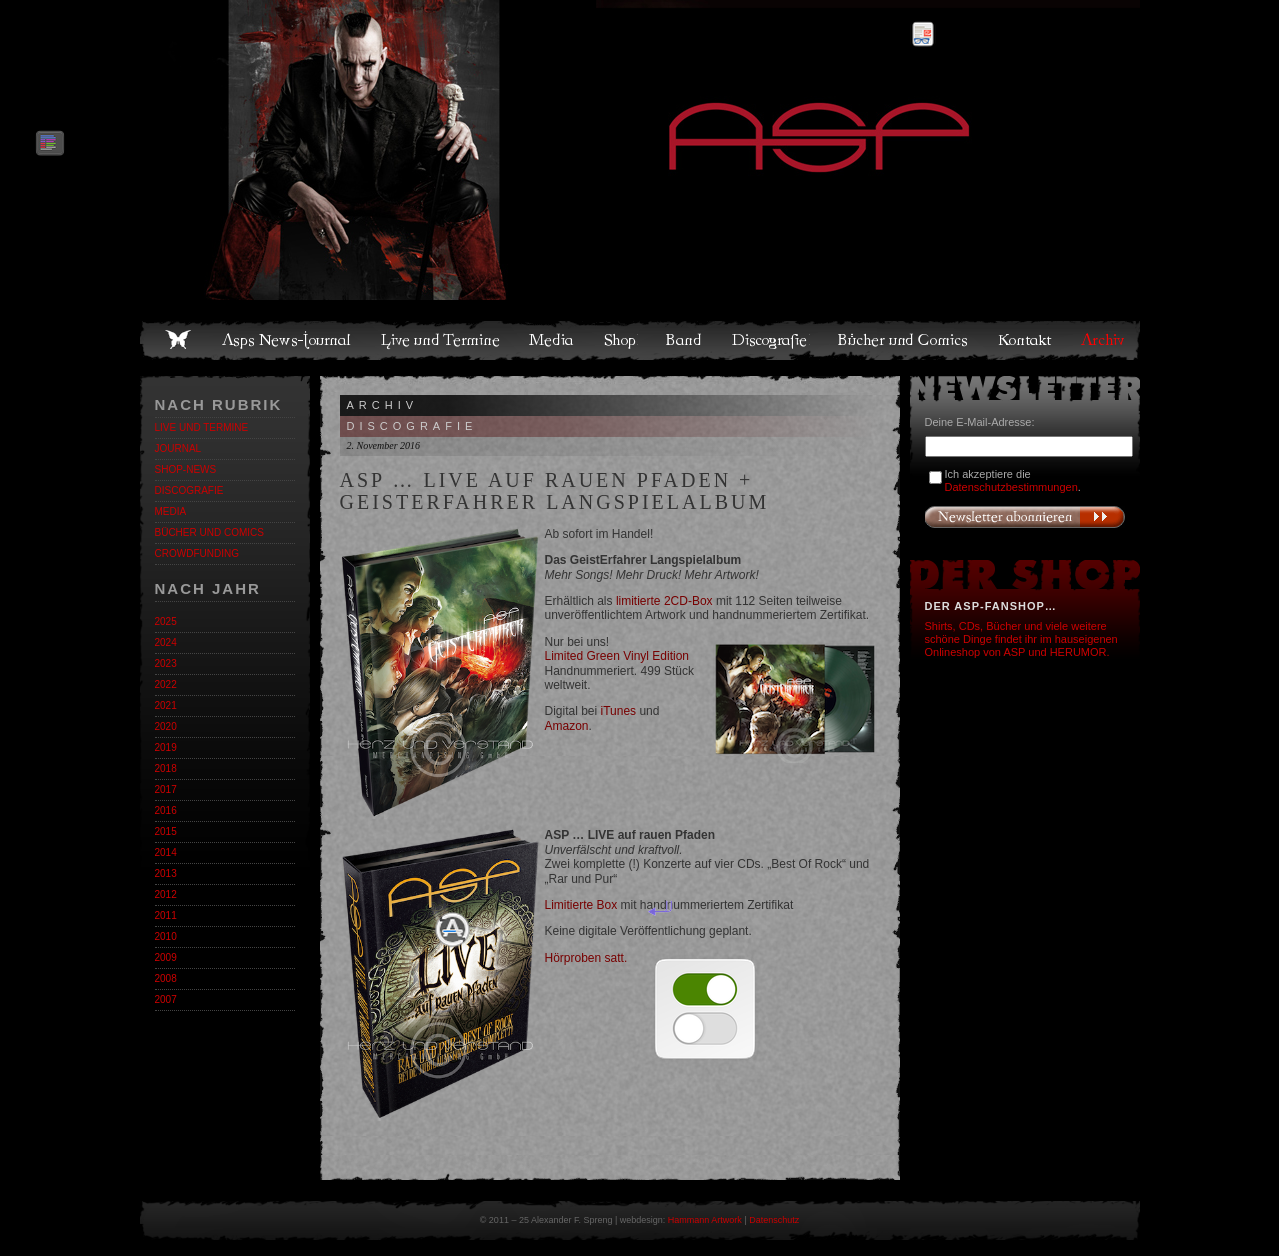  What do you see at coordinates (705, 1009) in the screenshot?
I see `open system settings or preferences` at bounding box center [705, 1009].